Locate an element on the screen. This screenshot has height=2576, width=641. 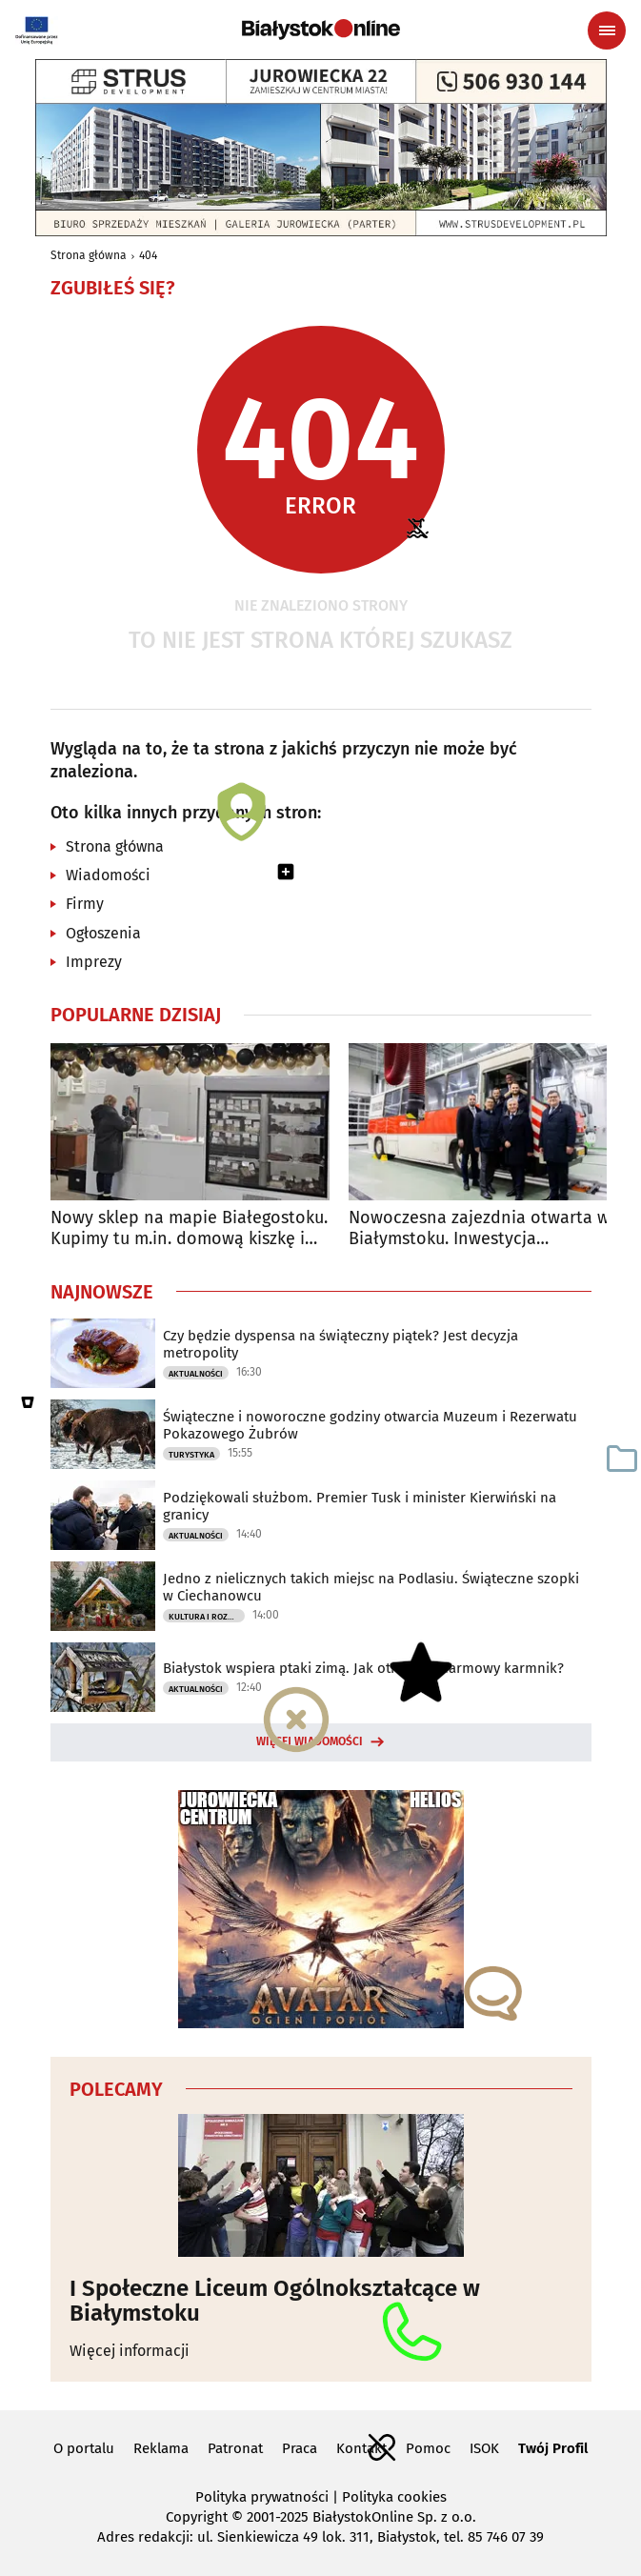
open HipChat messaging app is located at coordinates (492, 1993).